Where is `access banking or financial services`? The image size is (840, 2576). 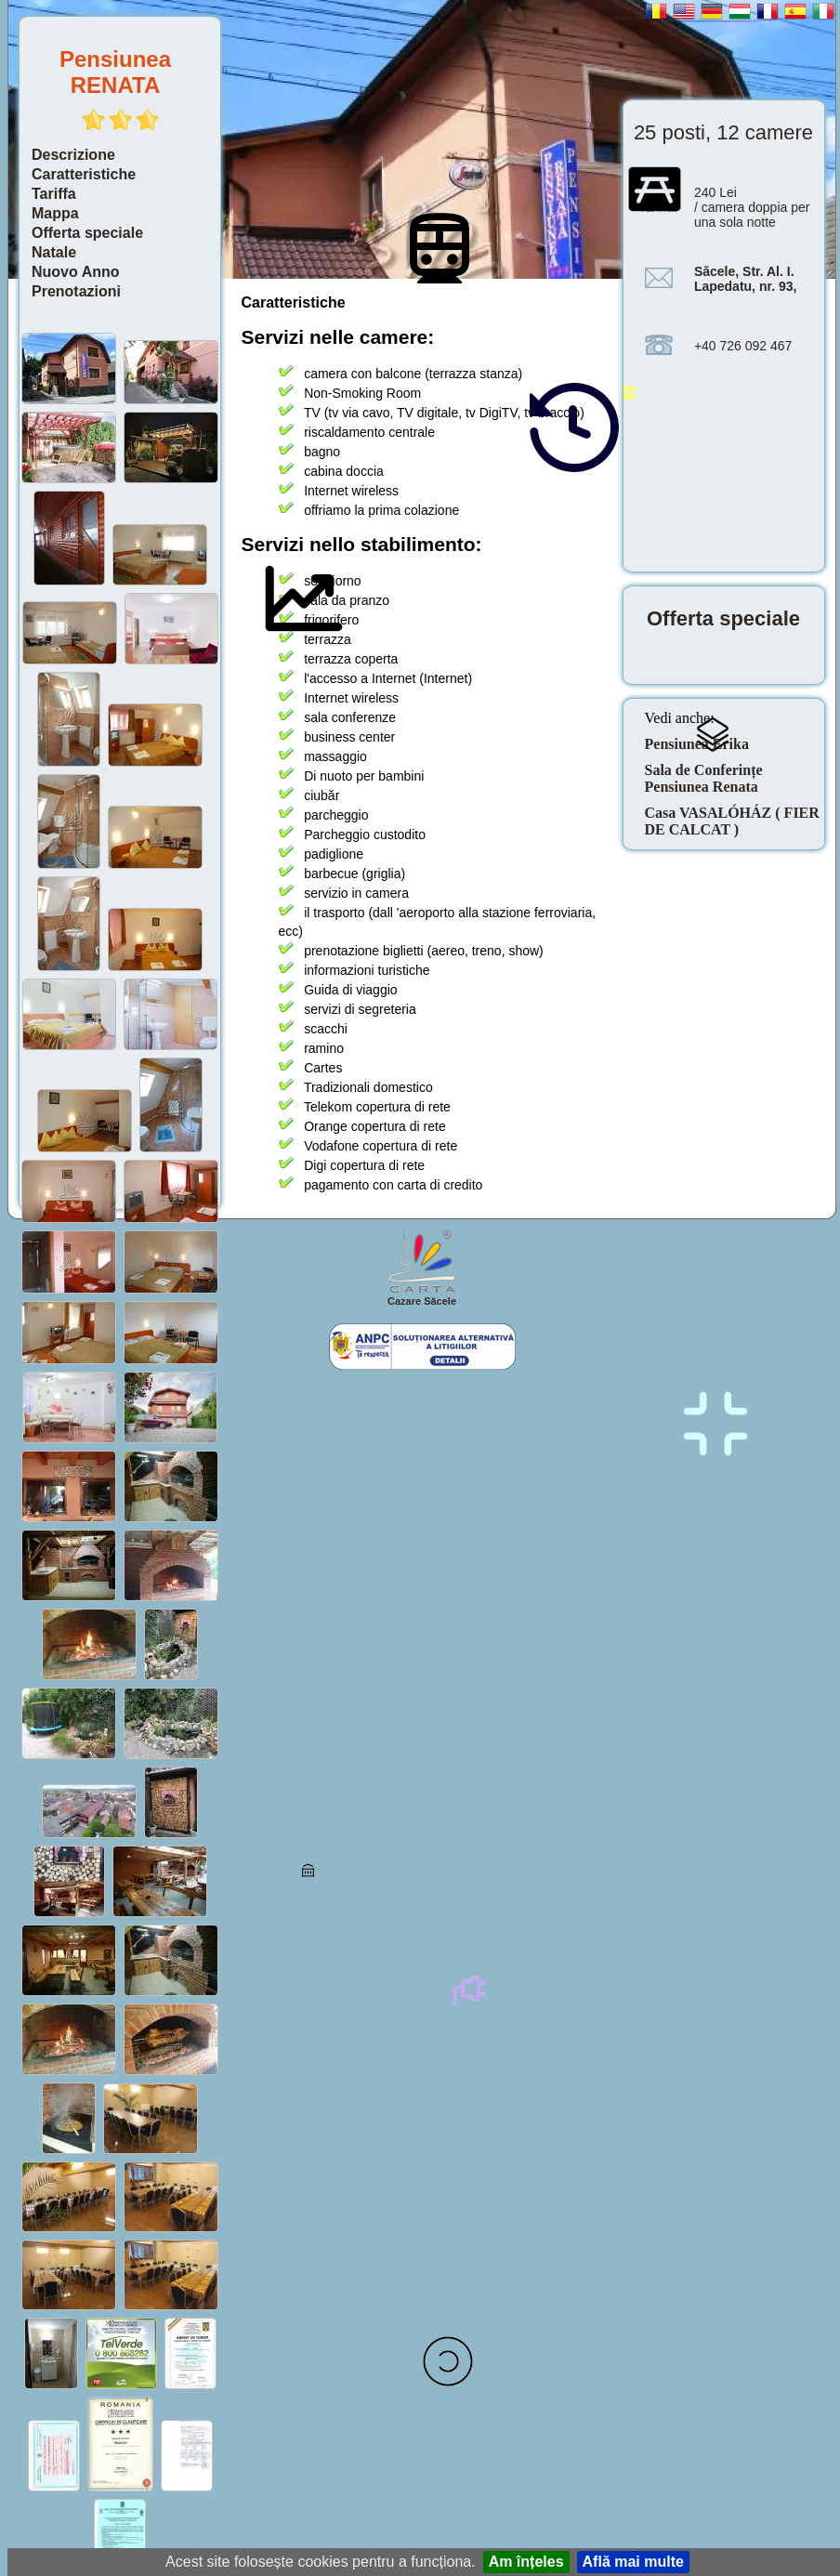 access banking or financial services is located at coordinates (308, 1870).